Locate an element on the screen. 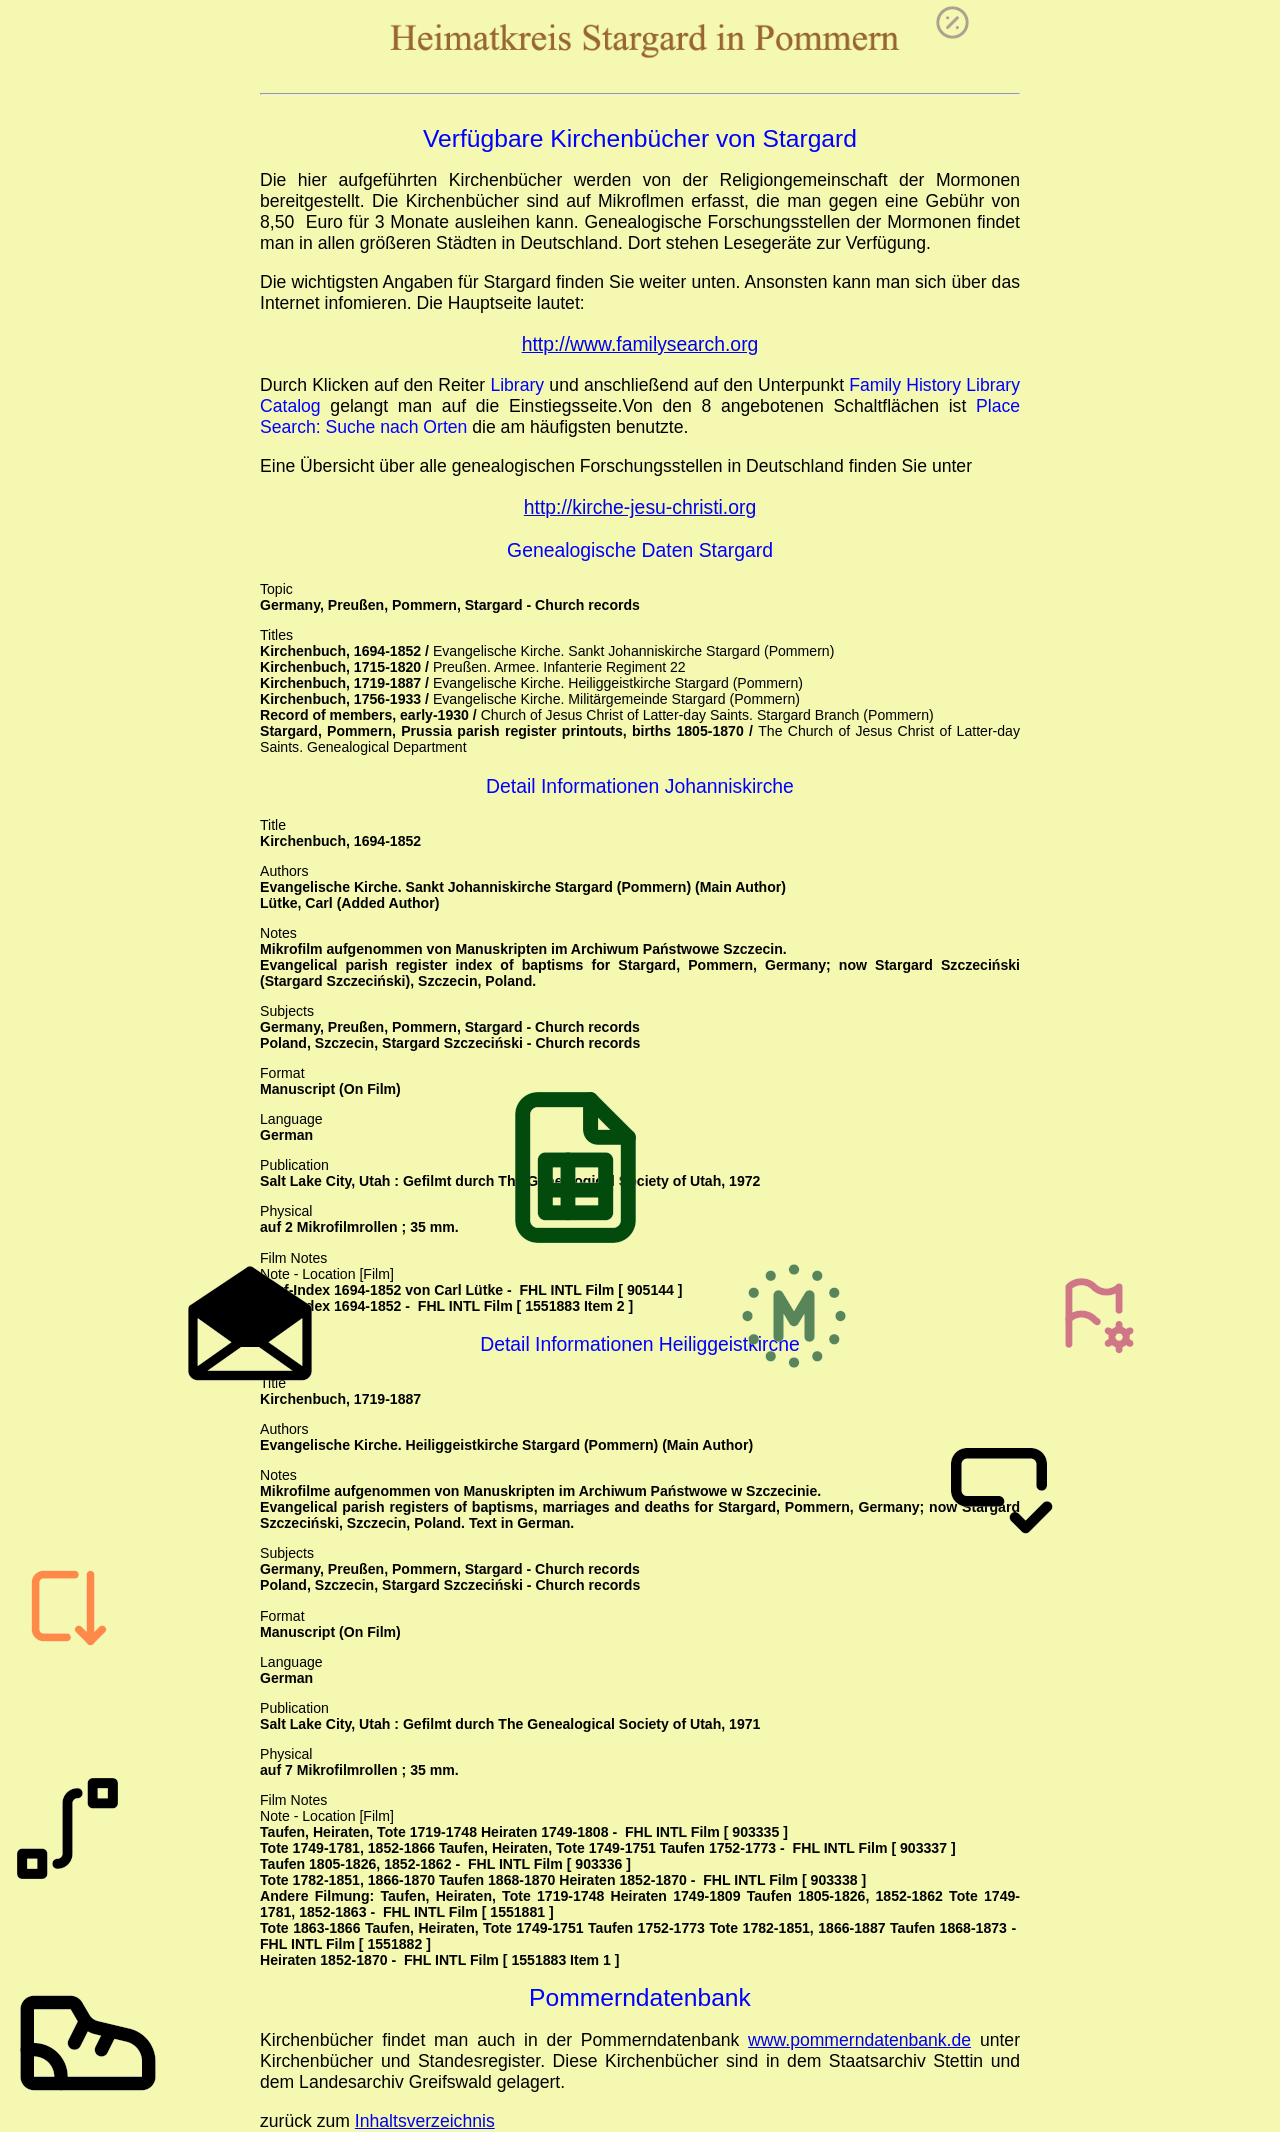 Image resolution: width=1280 pixels, height=2132 pixels. input field validated successfully is located at coordinates (999, 1480).